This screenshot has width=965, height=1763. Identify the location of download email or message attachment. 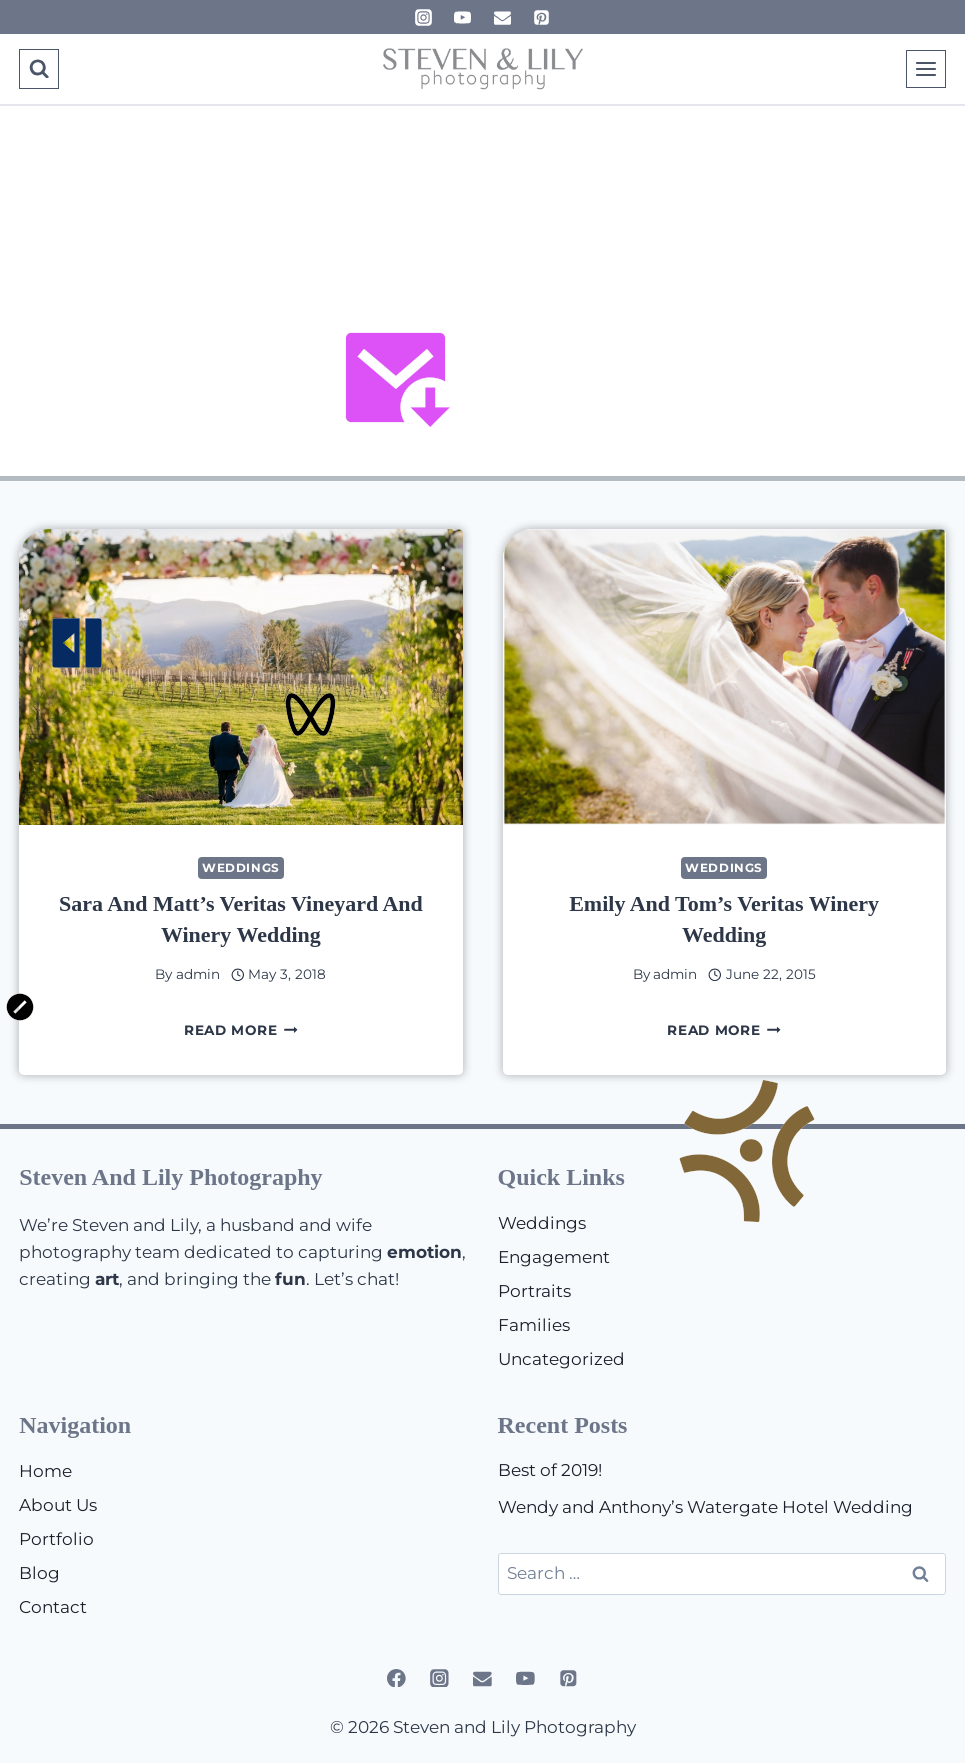
(395, 377).